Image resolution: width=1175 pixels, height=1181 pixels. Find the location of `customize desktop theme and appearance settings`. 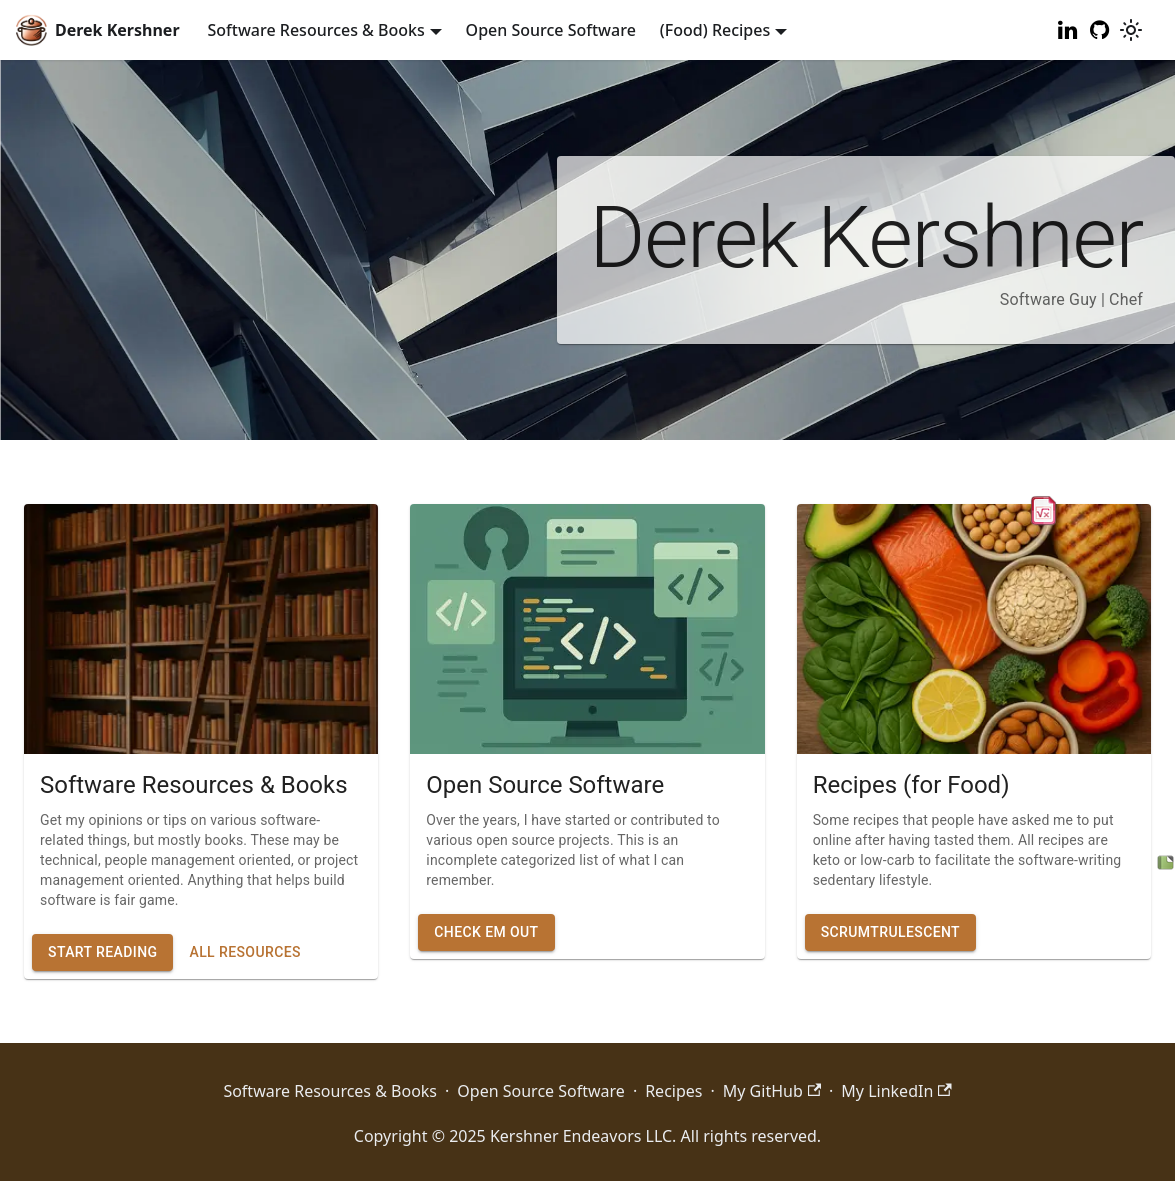

customize desktop theme and appearance settings is located at coordinates (1165, 862).